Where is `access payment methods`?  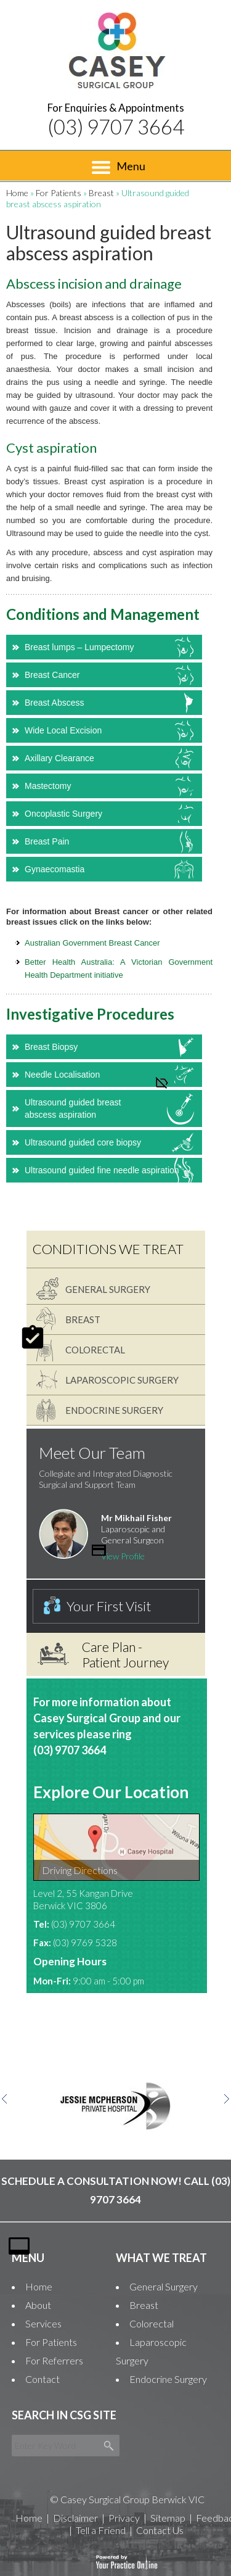
access payment methods is located at coordinates (99, 1550).